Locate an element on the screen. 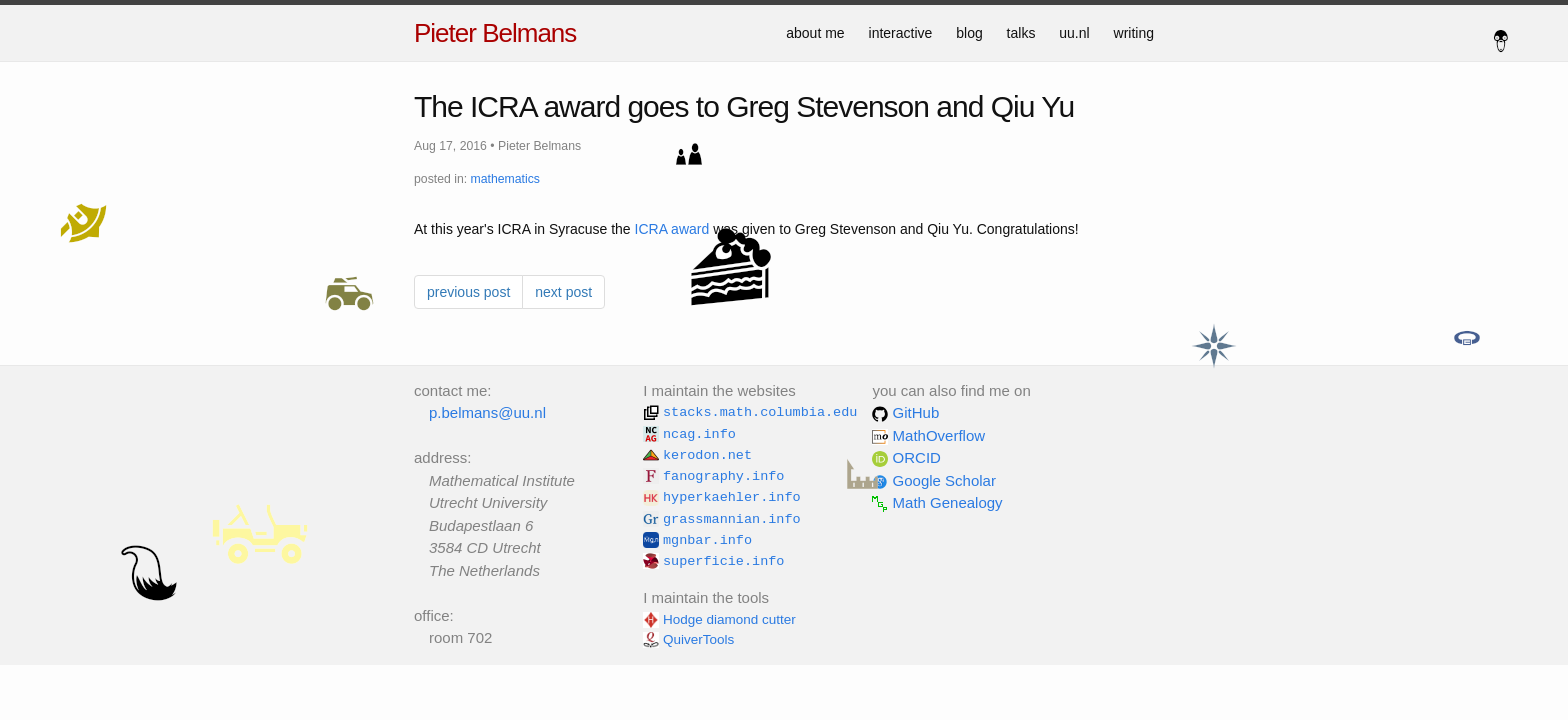 This screenshot has height=720, width=1568. view birthday or celebration events is located at coordinates (731, 268).